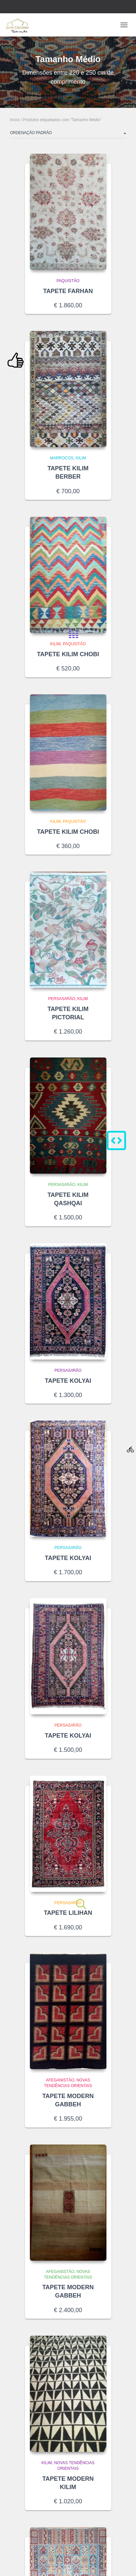 This screenshot has width=136, height=2576. I want to click on access bike-related features or cycling mode, so click(130, 1449).